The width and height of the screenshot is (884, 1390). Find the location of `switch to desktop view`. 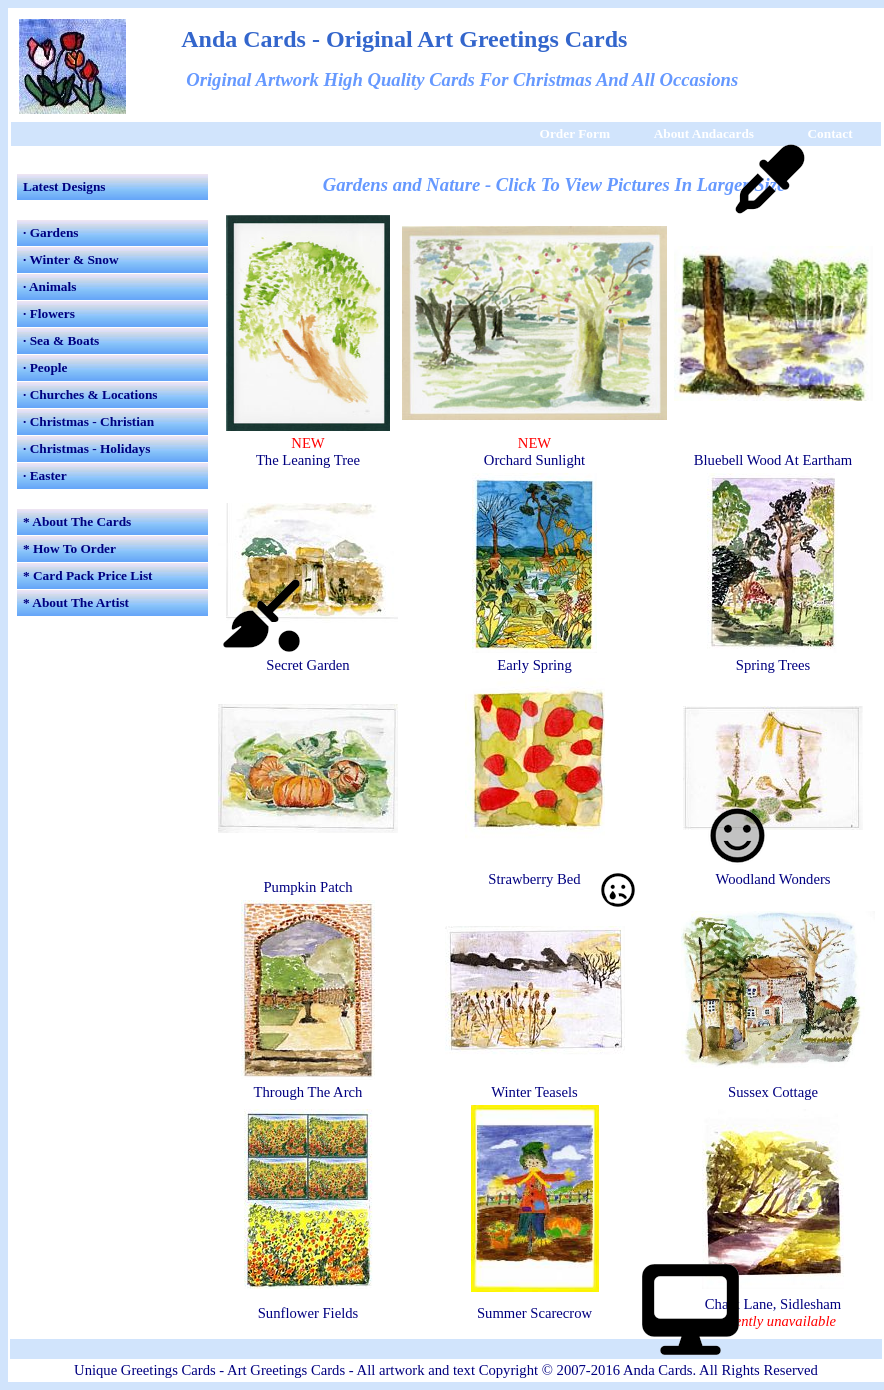

switch to desktop view is located at coordinates (690, 1306).